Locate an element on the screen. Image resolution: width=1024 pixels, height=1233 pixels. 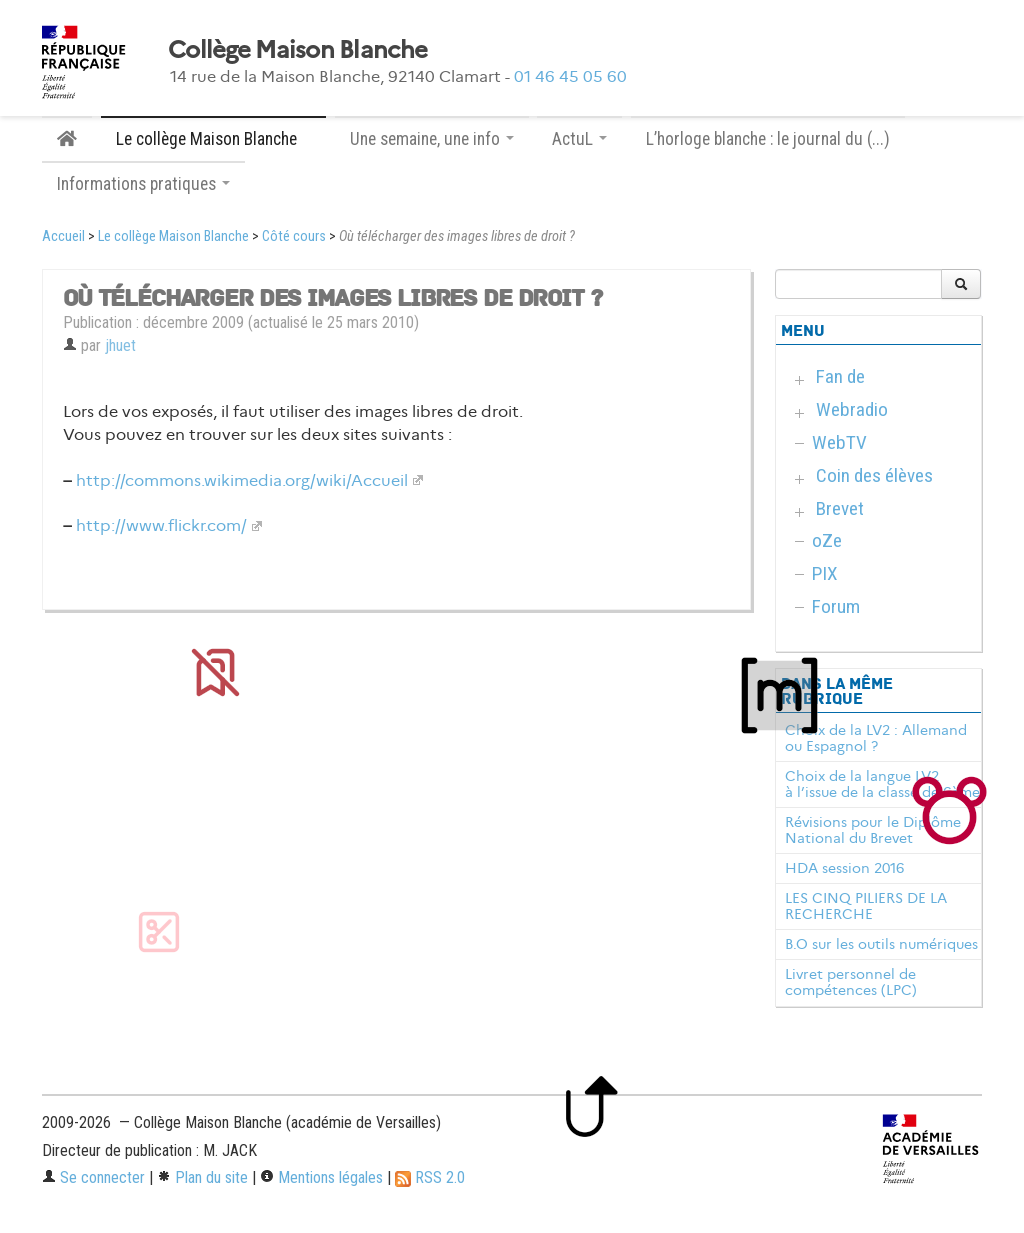
cut or crop selected content is located at coordinates (159, 932).